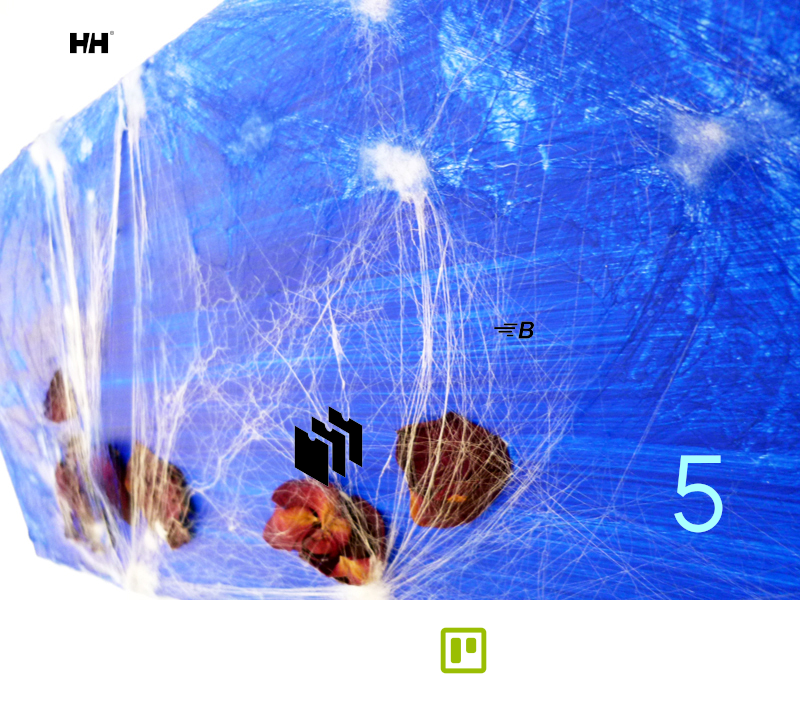  I want to click on visit the Helly Hansen website, so click(92, 42).